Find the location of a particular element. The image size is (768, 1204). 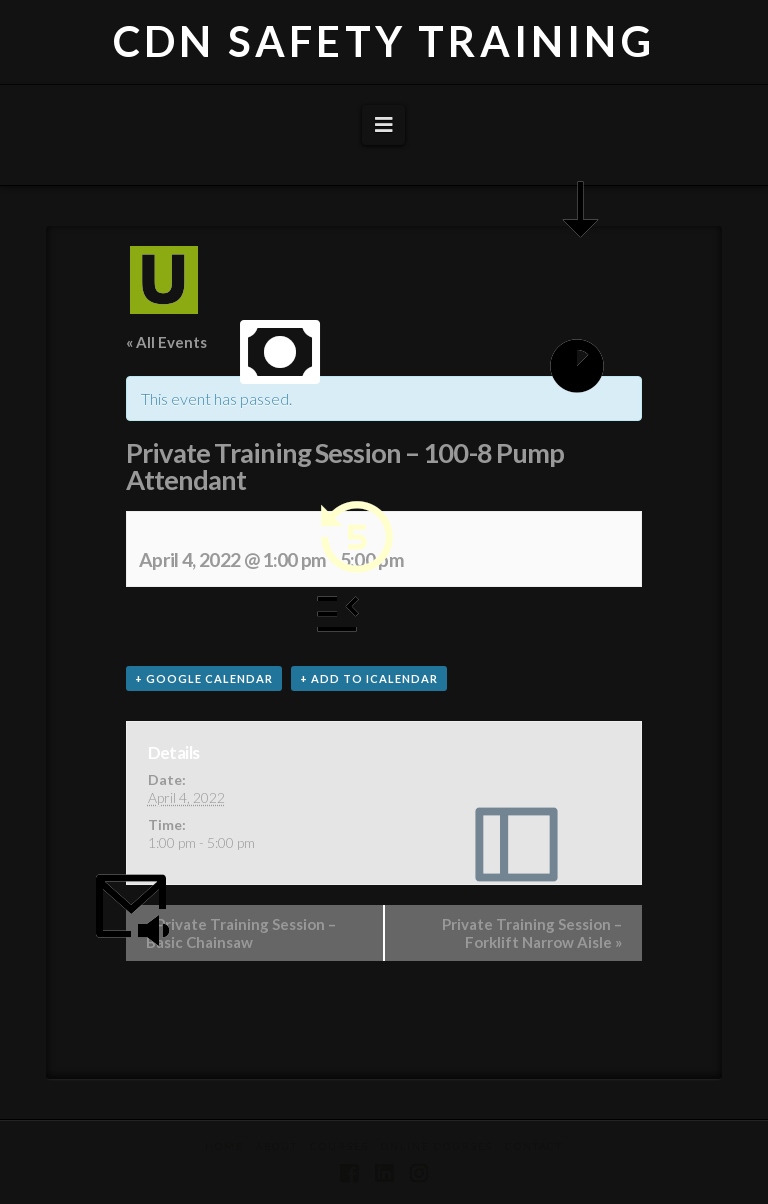

manage email notification sounds is located at coordinates (131, 906).